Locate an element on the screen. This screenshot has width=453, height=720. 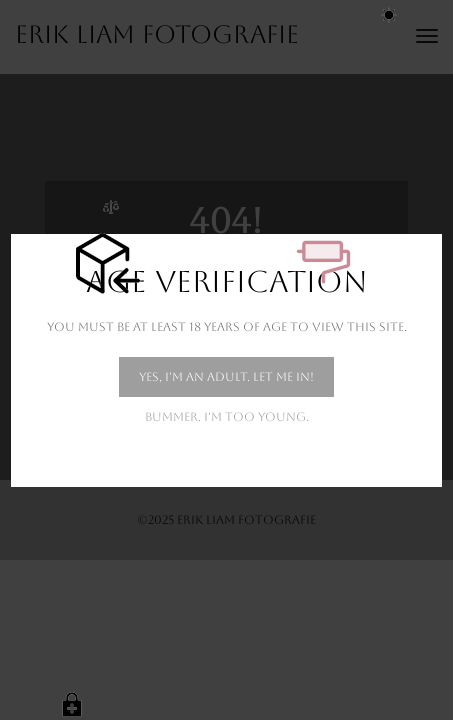
switch to light mode is located at coordinates (389, 15).